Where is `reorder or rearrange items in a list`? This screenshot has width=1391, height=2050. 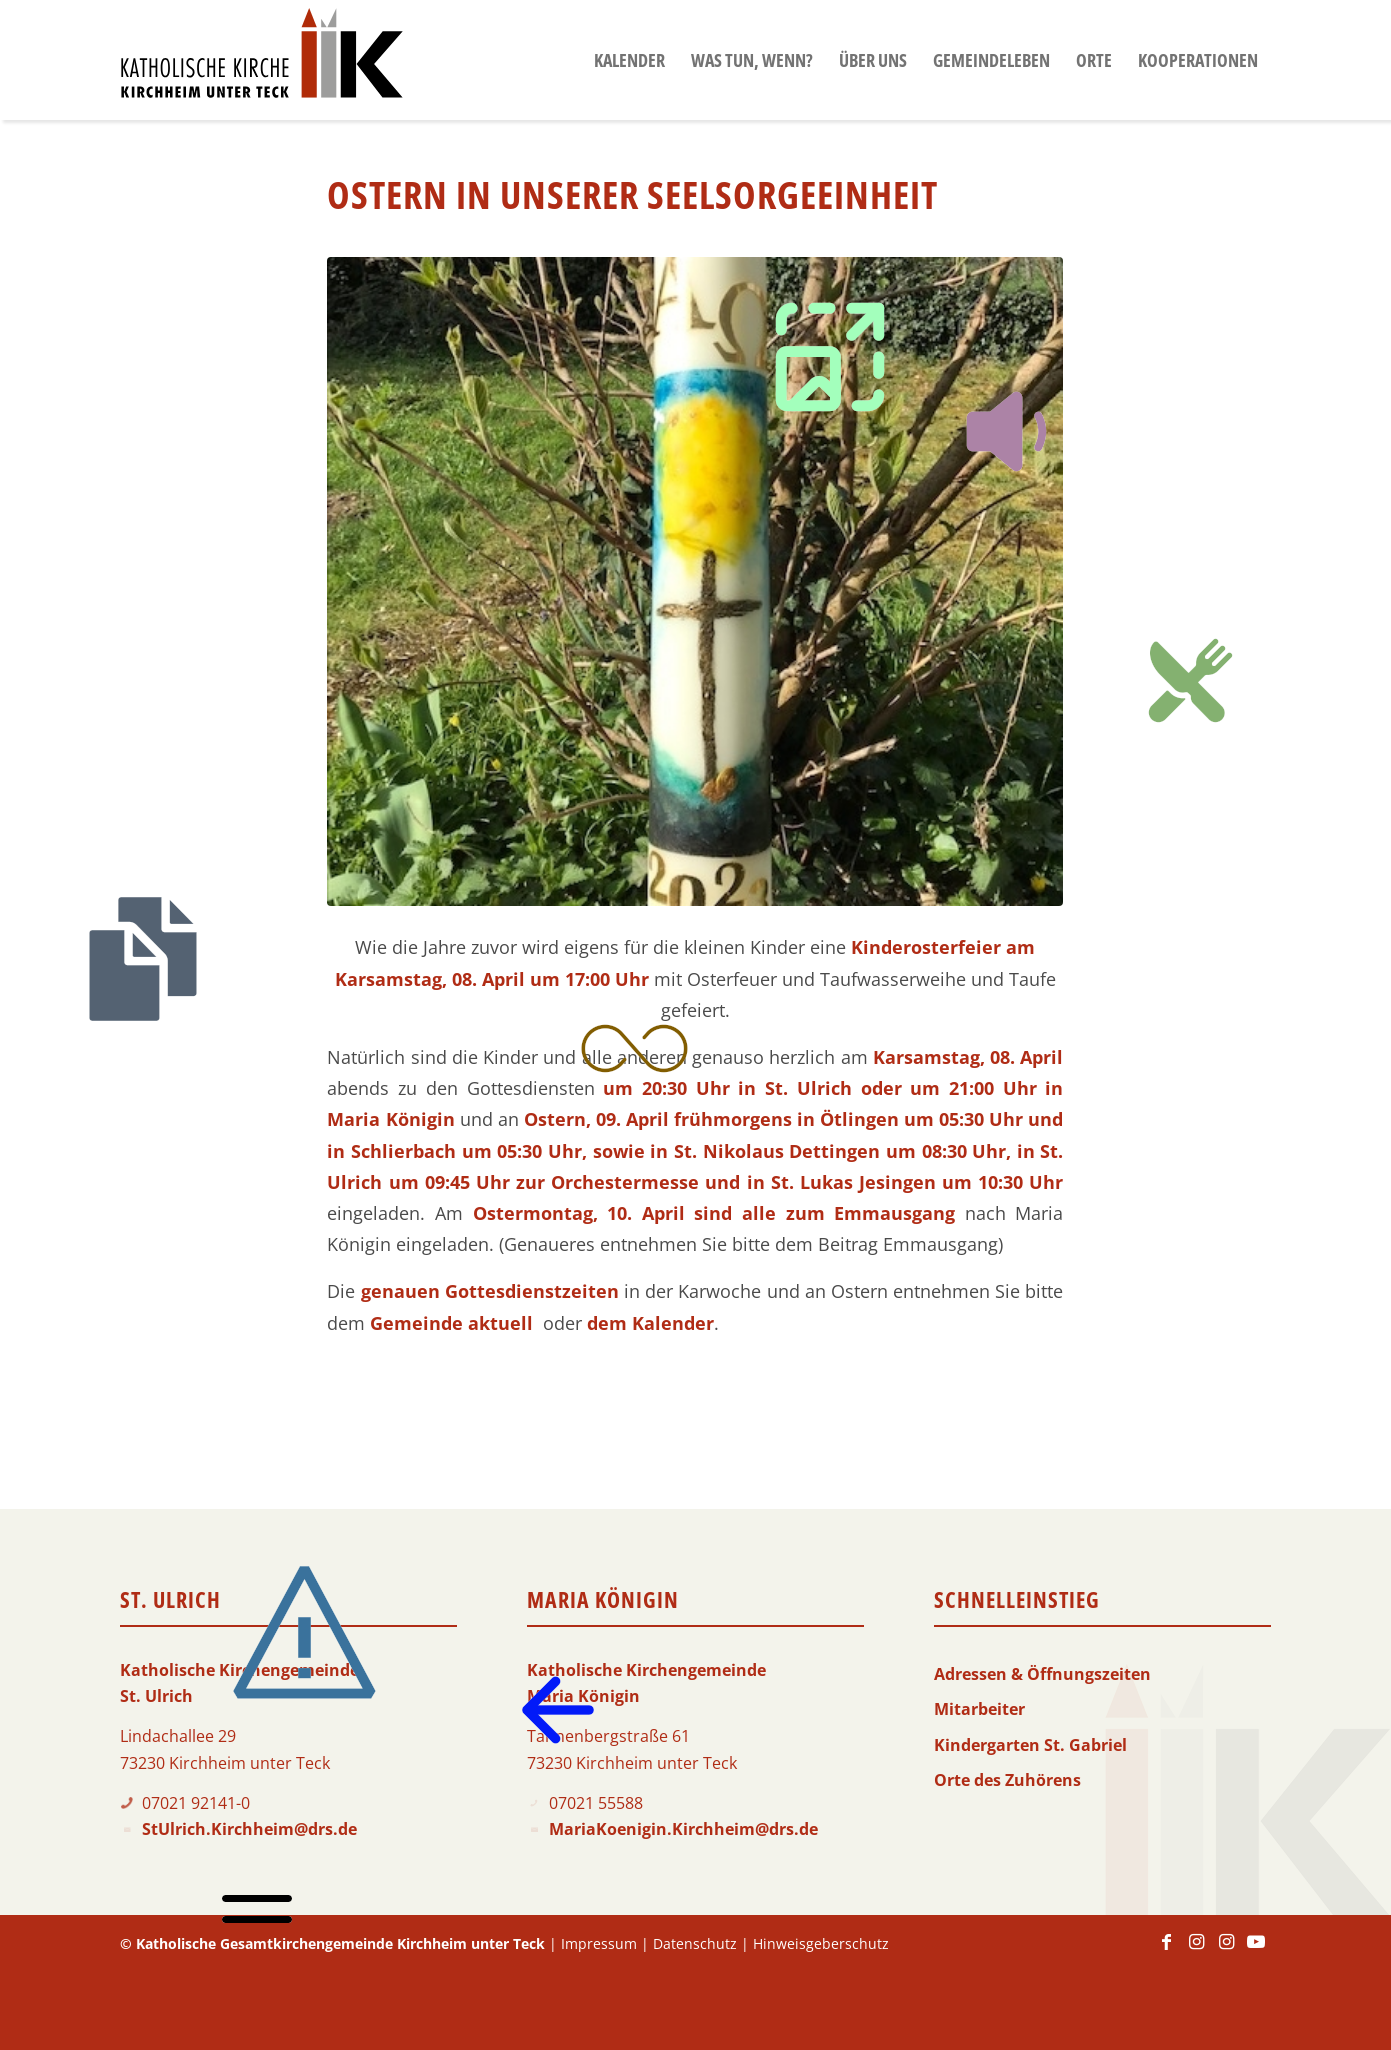
reorder or rearrange items in a list is located at coordinates (257, 1909).